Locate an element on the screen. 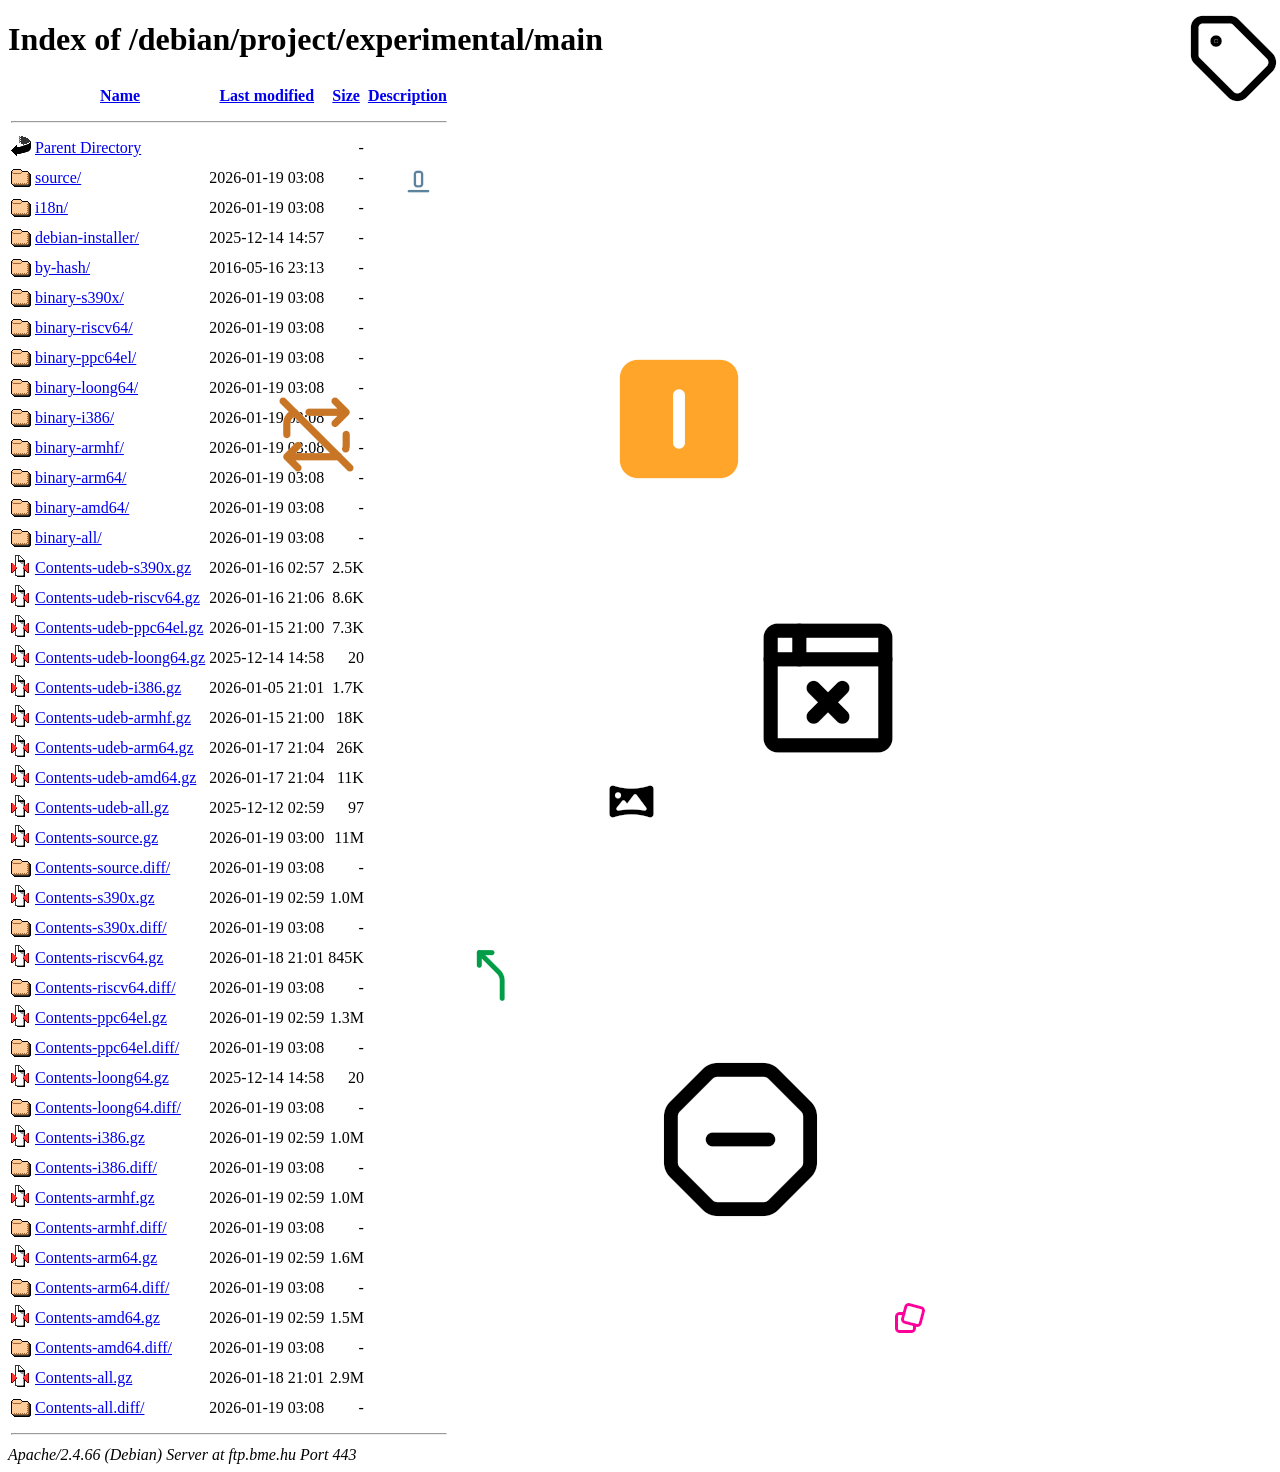  close browser window or tab is located at coordinates (828, 688).